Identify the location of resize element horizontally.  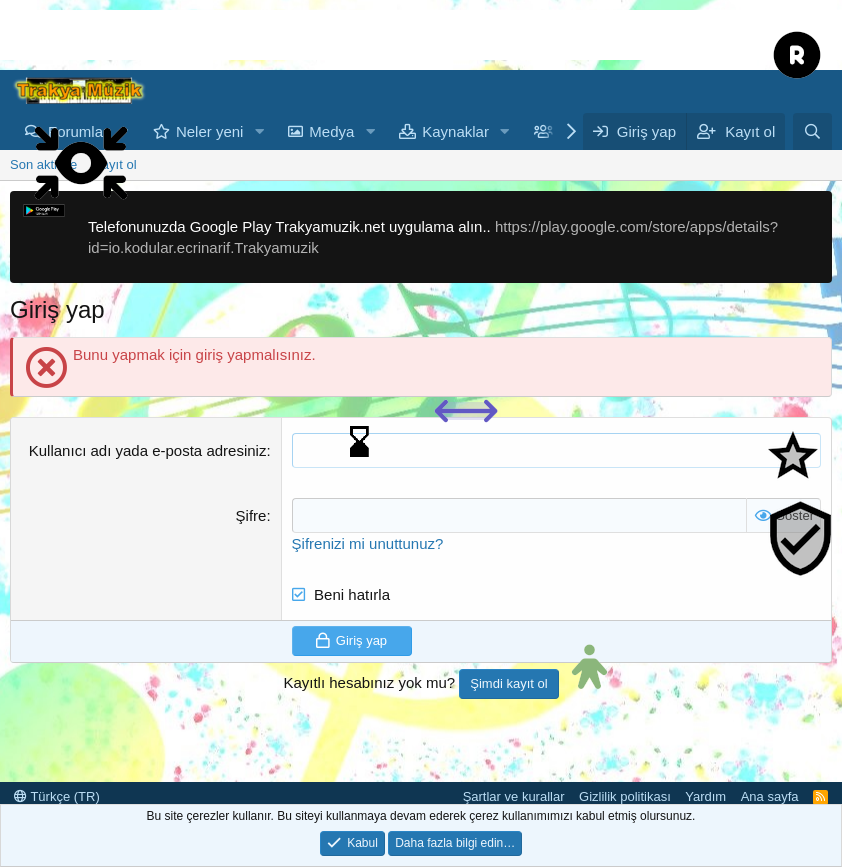
(466, 411).